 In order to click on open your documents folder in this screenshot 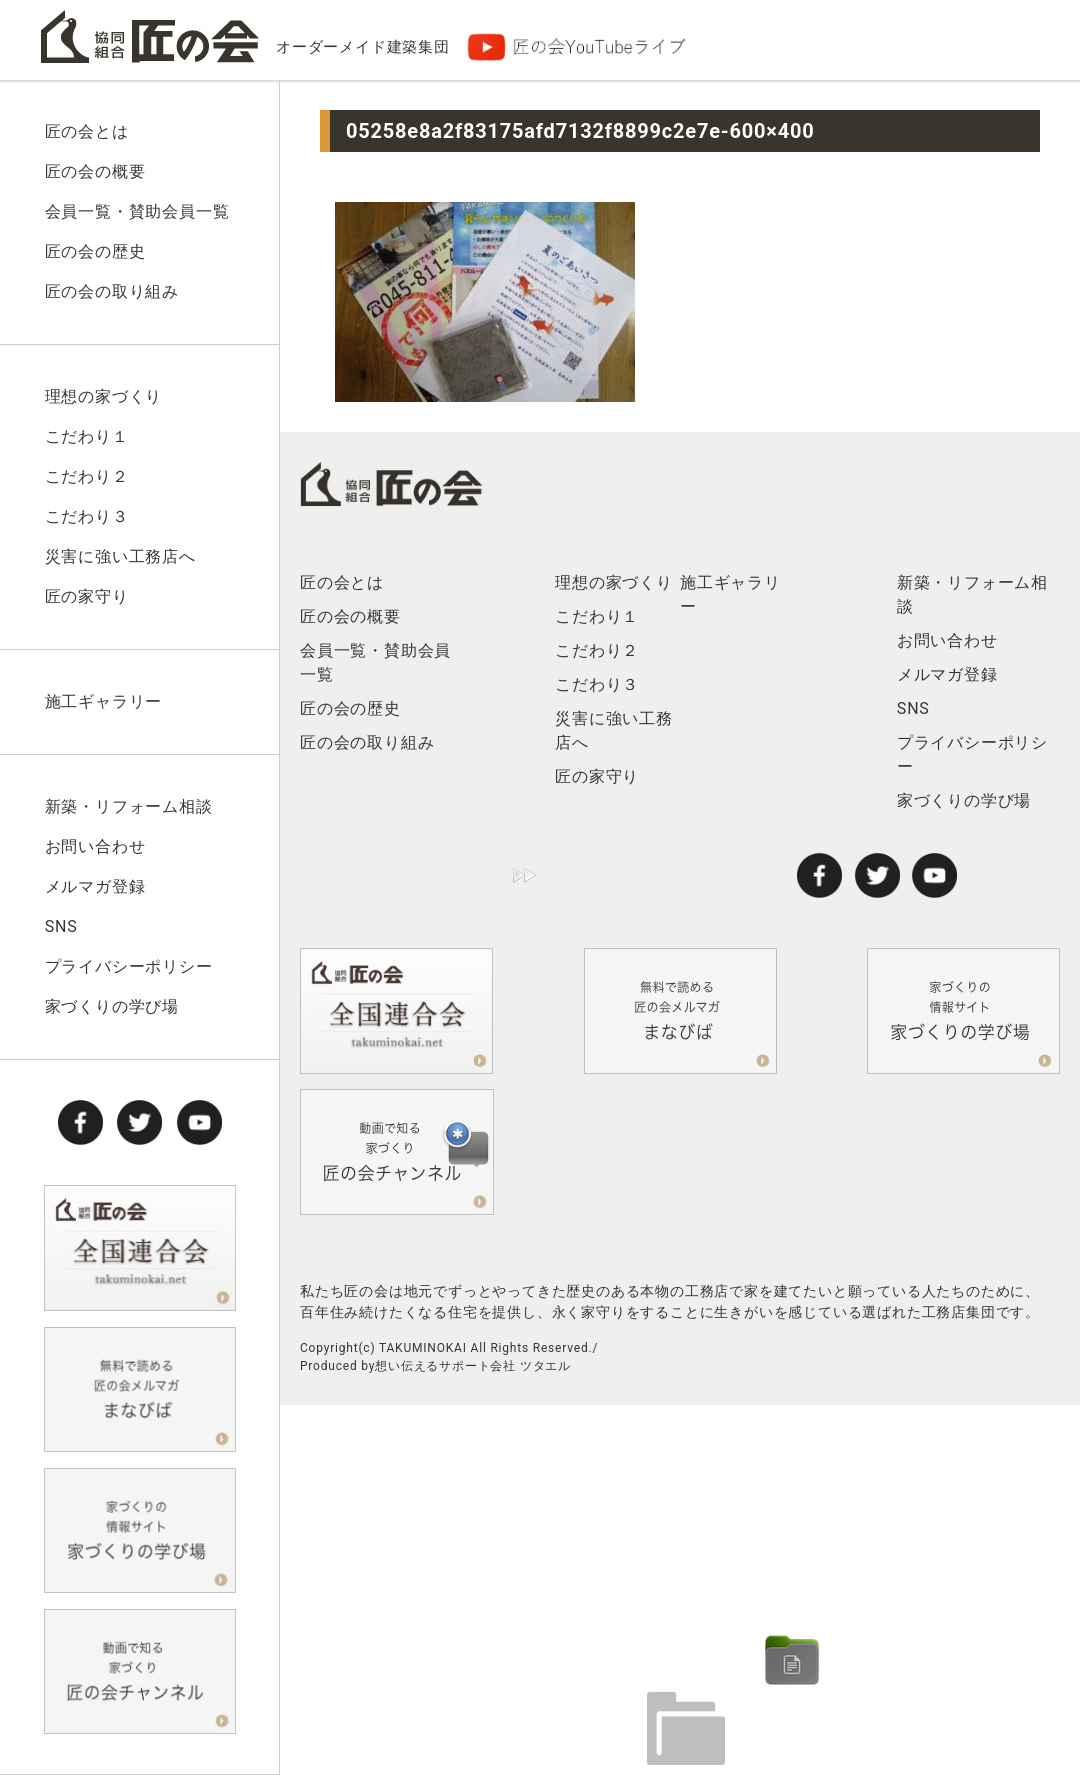, I will do `click(792, 1660)`.